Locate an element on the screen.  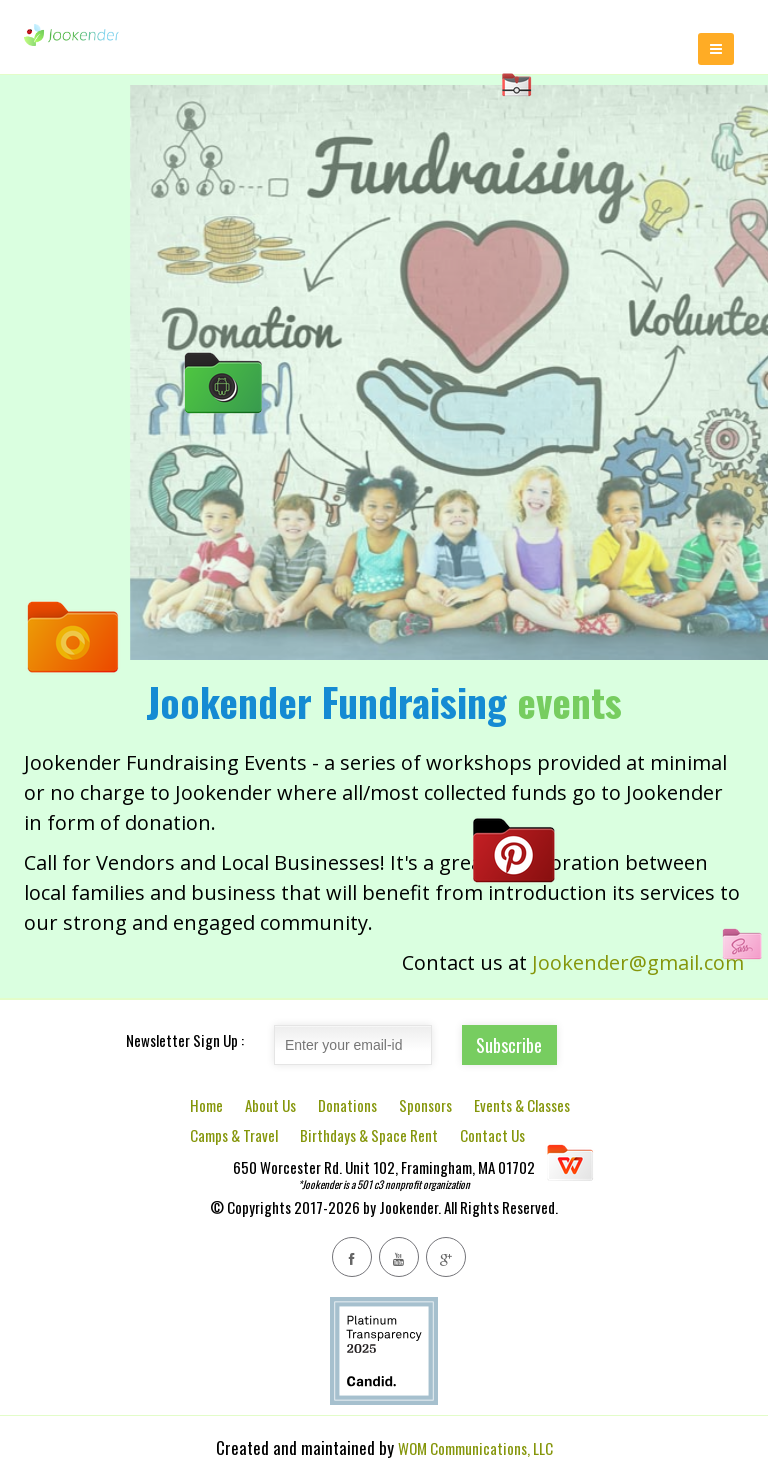
folder containing sass stylesheet files is located at coordinates (742, 945).